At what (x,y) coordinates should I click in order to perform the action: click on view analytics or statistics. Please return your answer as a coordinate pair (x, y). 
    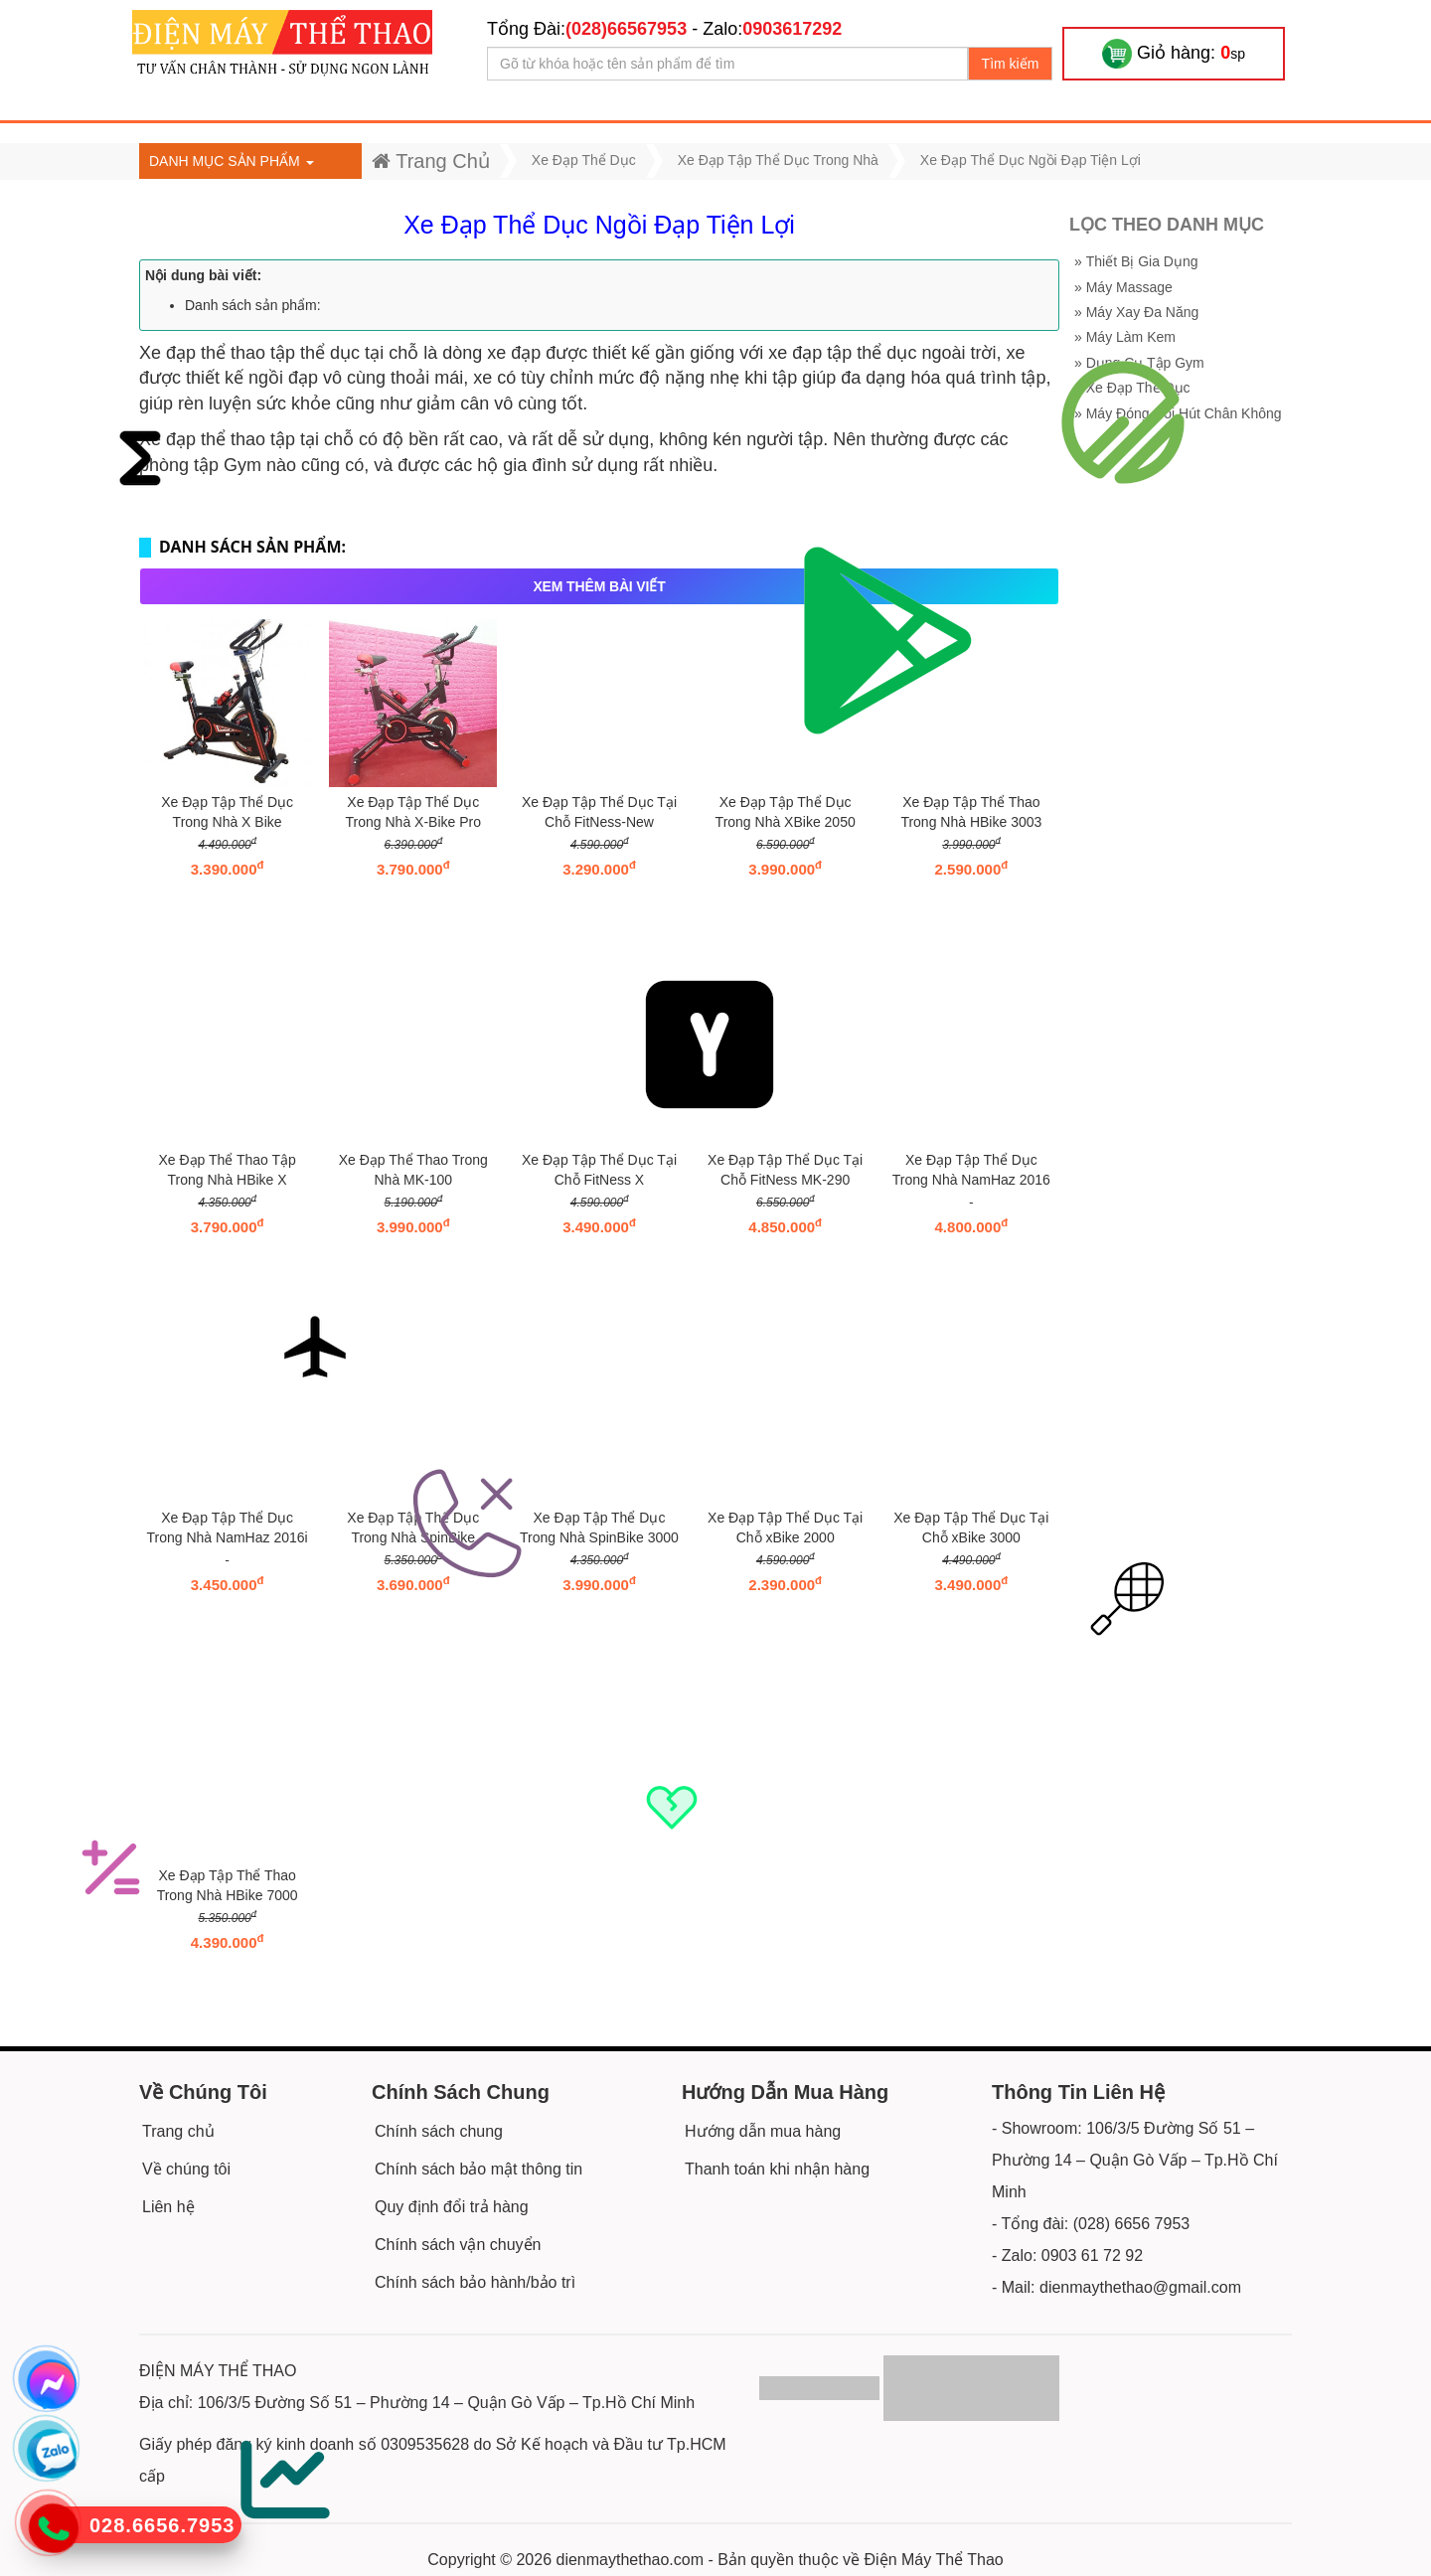
    Looking at the image, I should click on (285, 2480).